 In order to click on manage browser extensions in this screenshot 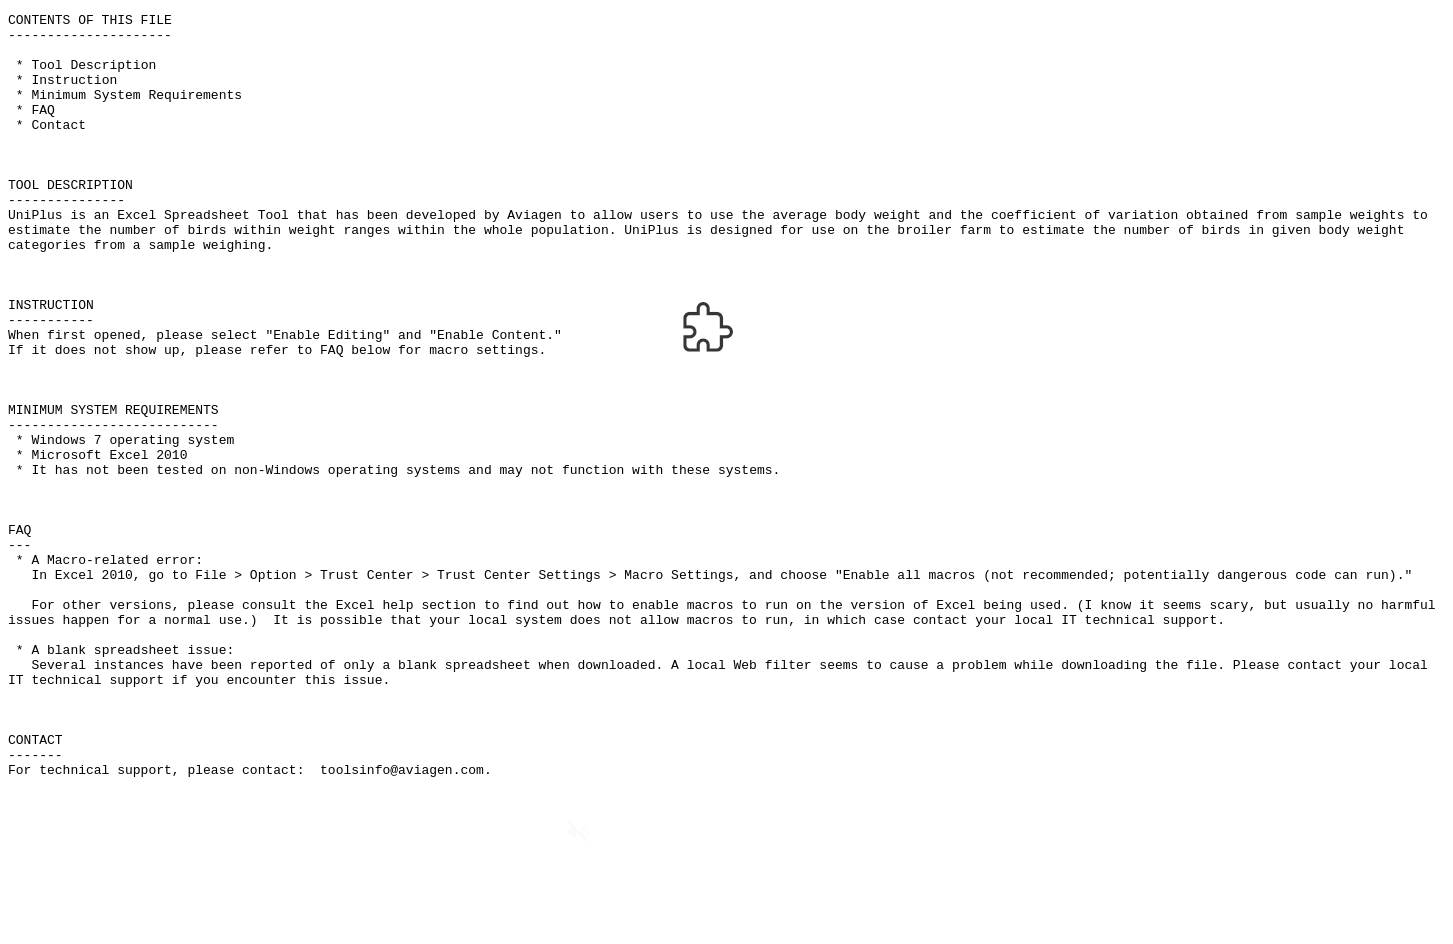, I will do `click(706, 328)`.